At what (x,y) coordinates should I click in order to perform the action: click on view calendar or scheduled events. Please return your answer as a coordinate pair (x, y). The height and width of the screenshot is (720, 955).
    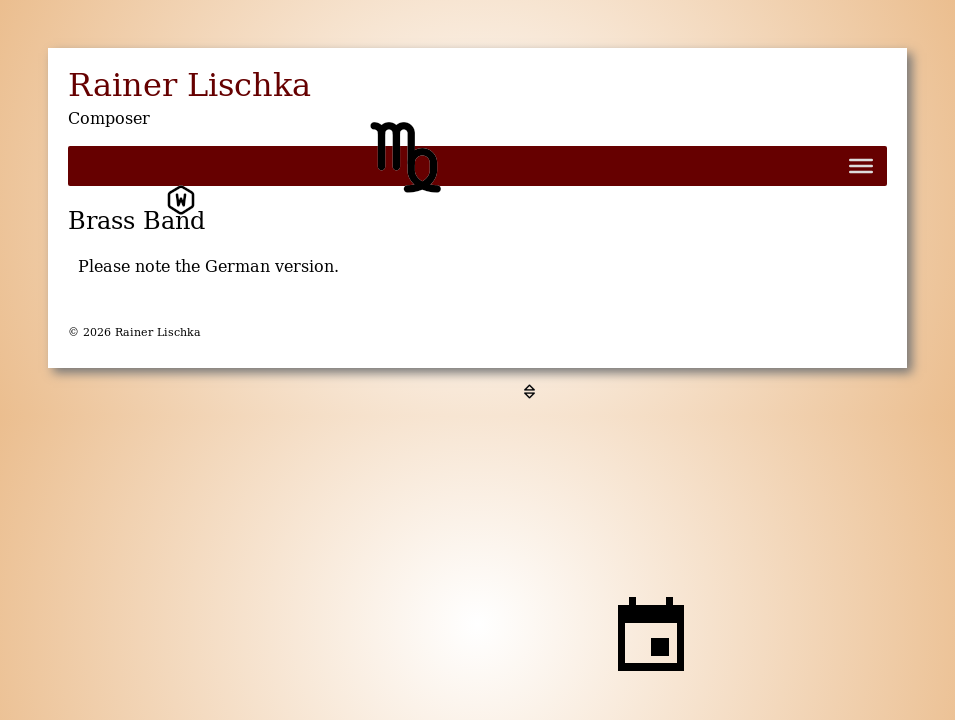
    Looking at the image, I should click on (651, 634).